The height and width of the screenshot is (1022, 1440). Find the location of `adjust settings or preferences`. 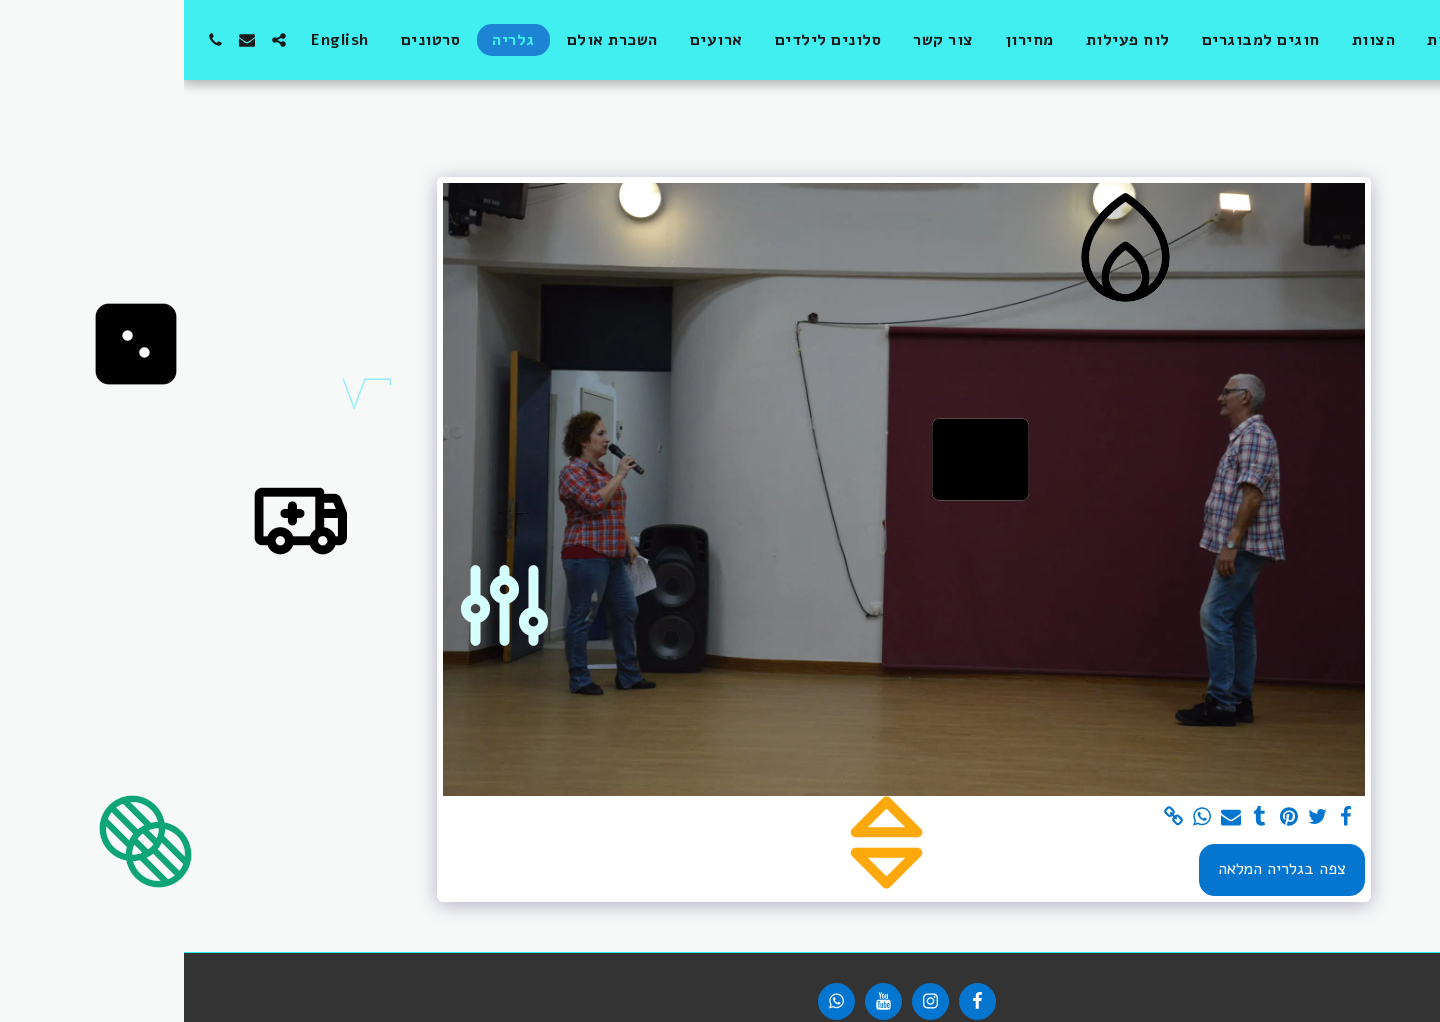

adjust settings or preferences is located at coordinates (504, 605).